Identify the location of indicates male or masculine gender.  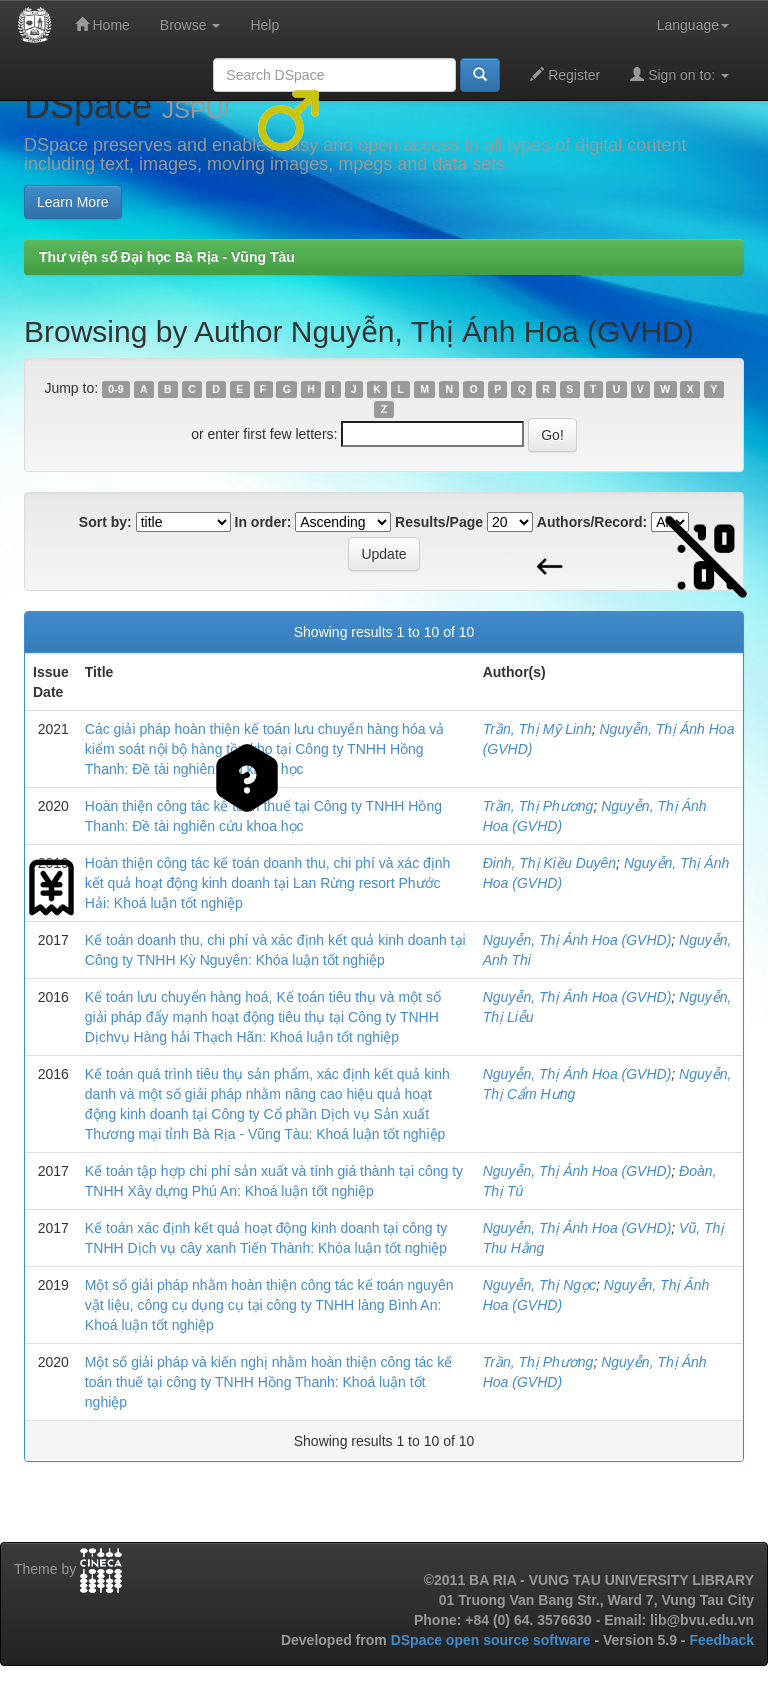
(288, 120).